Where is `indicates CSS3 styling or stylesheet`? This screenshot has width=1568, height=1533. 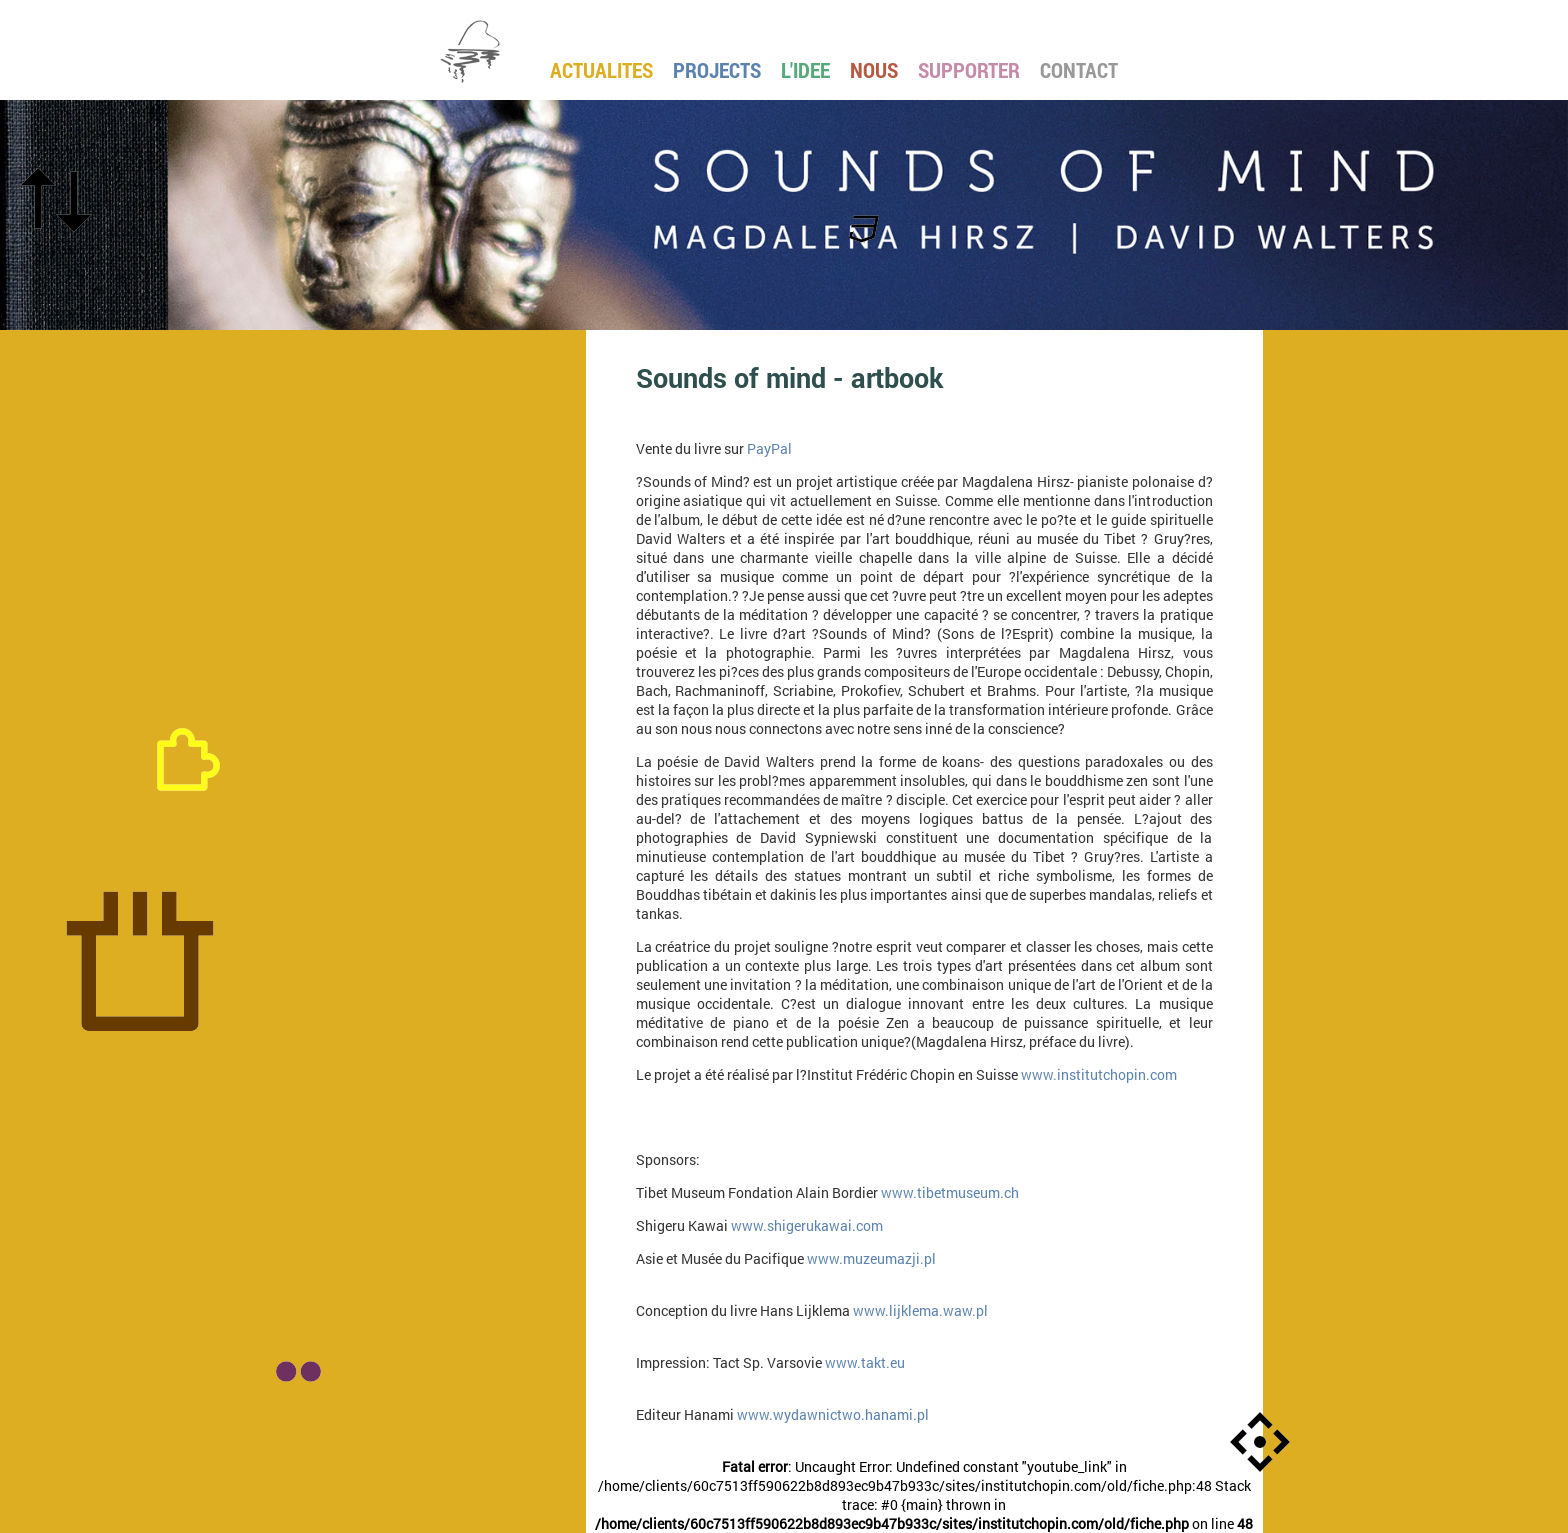 indicates CSS3 styling or stylesheet is located at coordinates (864, 229).